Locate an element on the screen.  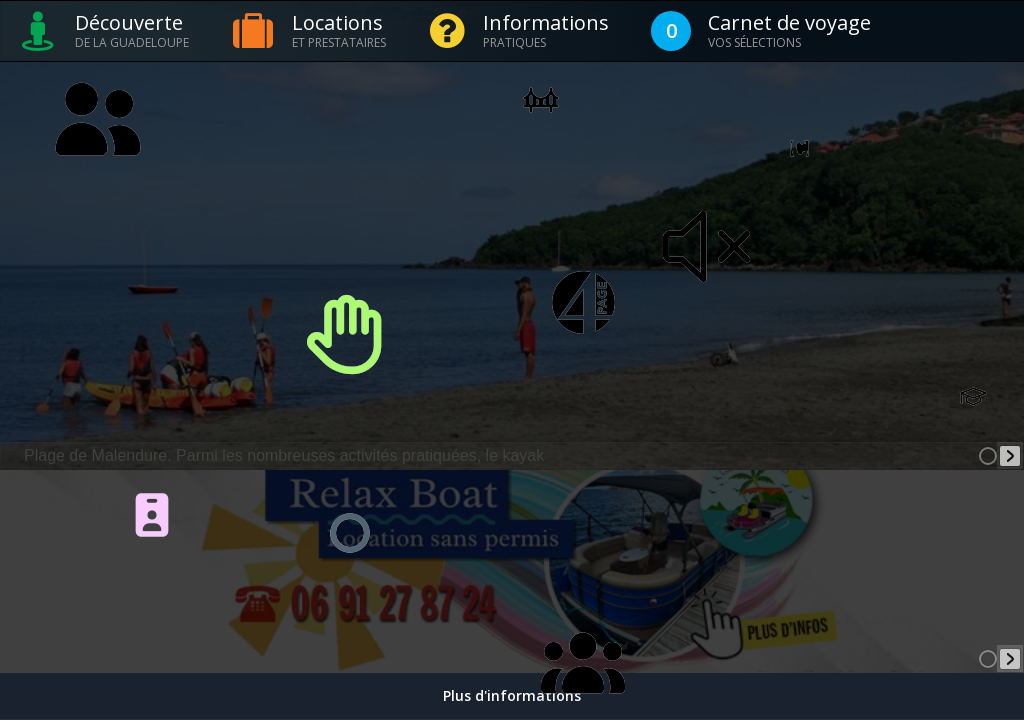
view your friends list is located at coordinates (98, 118).